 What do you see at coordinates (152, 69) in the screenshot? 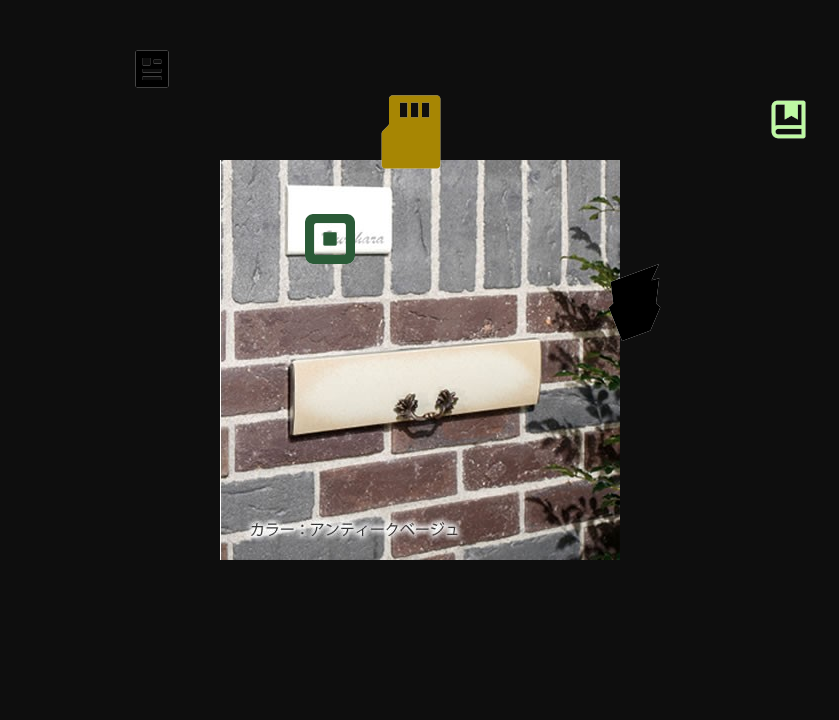
I see `view article or document` at bounding box center [152, 69].